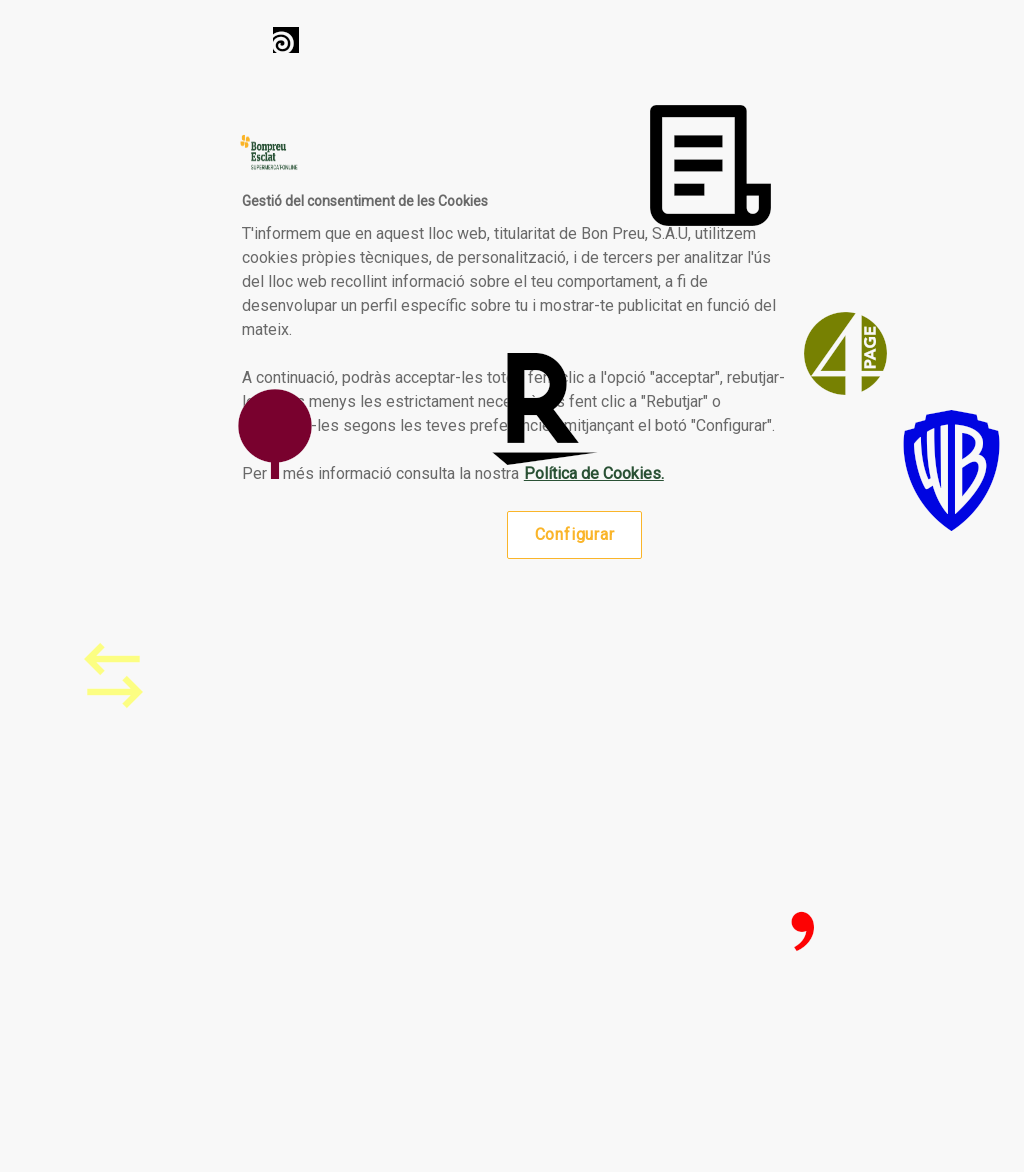  What do you see at coordinates (951, 470) in the screenshot?
I see `warner bros. official logo` at bounding box center [951, 470].